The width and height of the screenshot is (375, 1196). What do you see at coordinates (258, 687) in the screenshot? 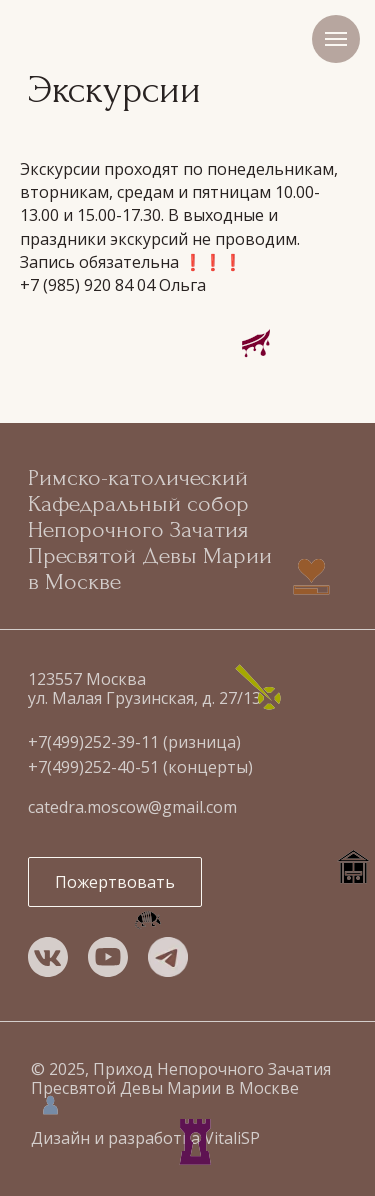
I see `activate laser targeting mode` at bounding box center [258, 687].